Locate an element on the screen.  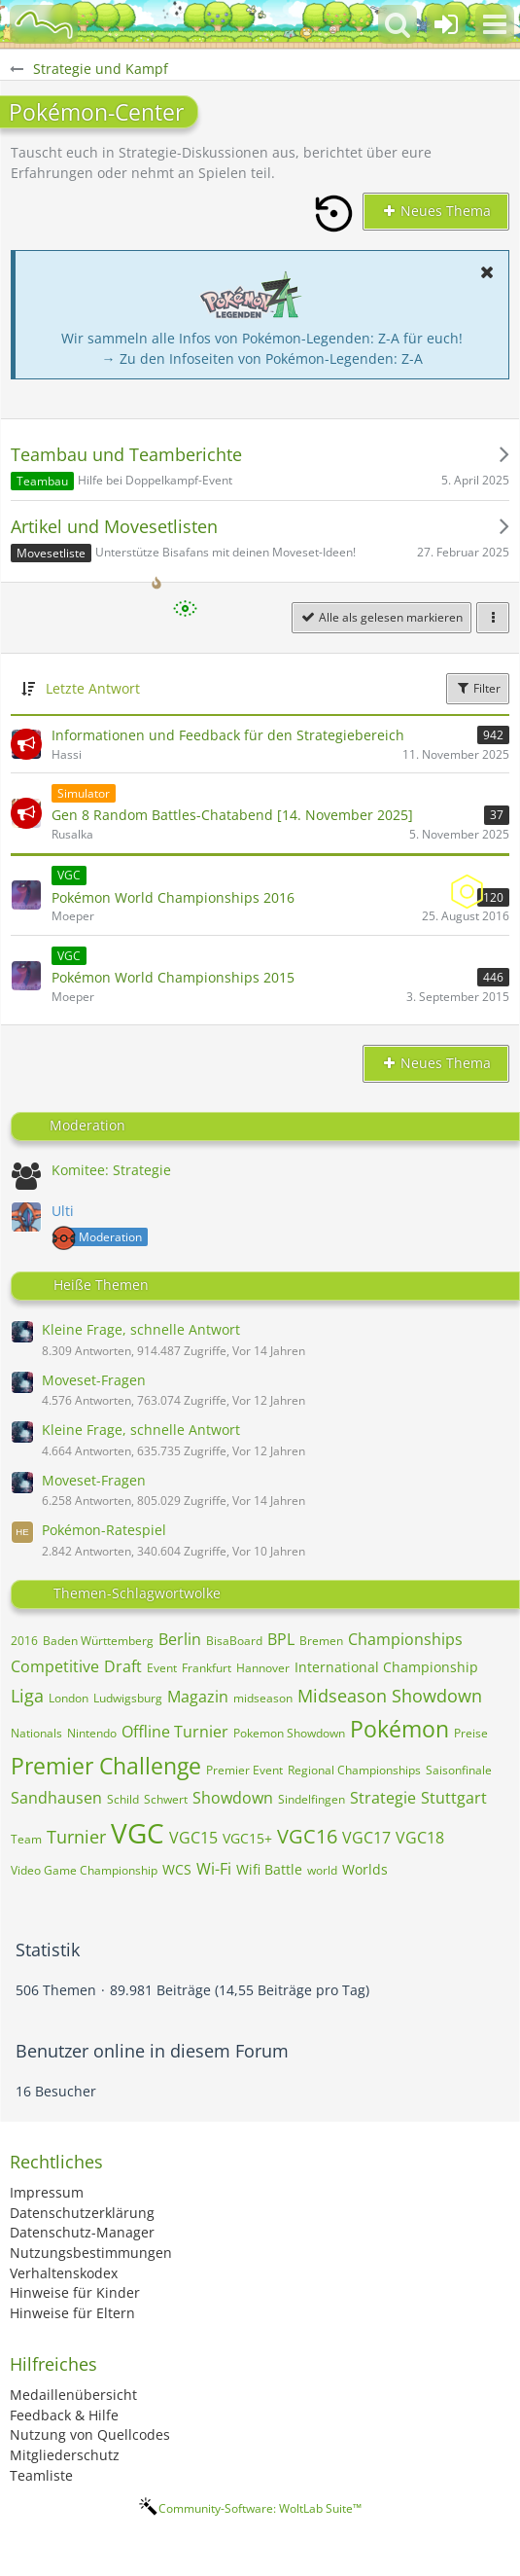
apply auto-enhance or magic adjustments is located at coordinates (148, 2506).